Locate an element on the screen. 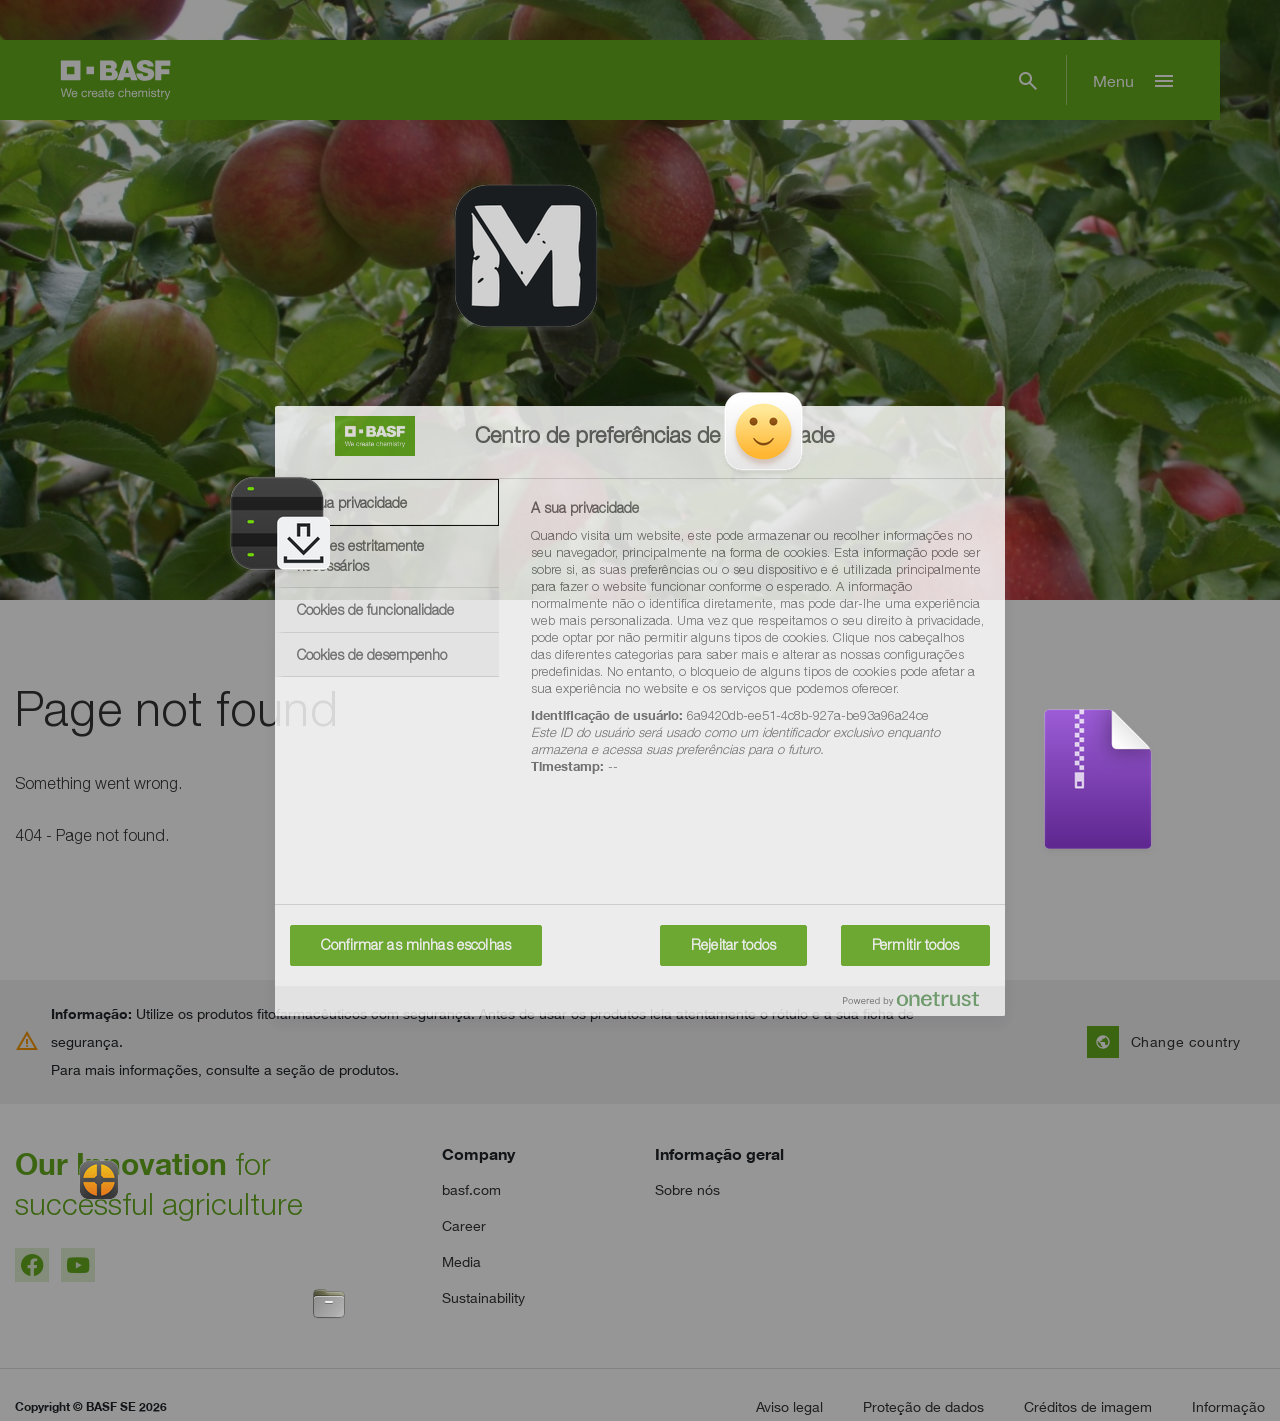  configure network server installation settings is located at coordinates (278, 525).